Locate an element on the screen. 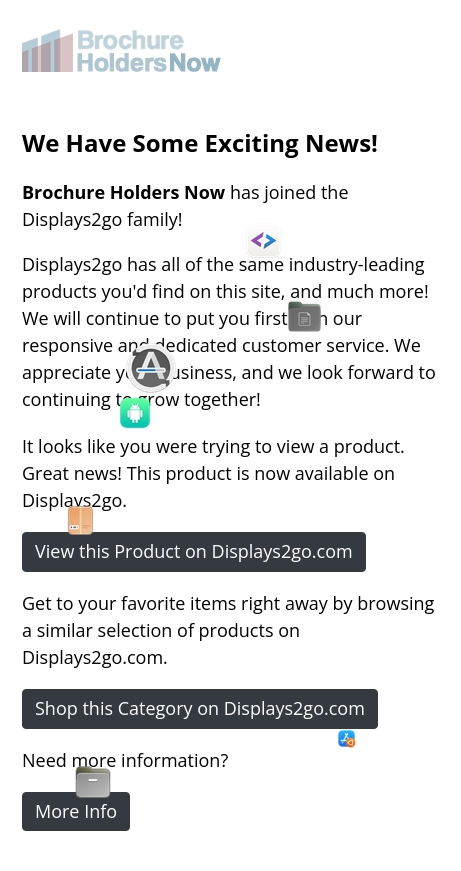  a compressed archive or package file is located at coordinates (80, 520).